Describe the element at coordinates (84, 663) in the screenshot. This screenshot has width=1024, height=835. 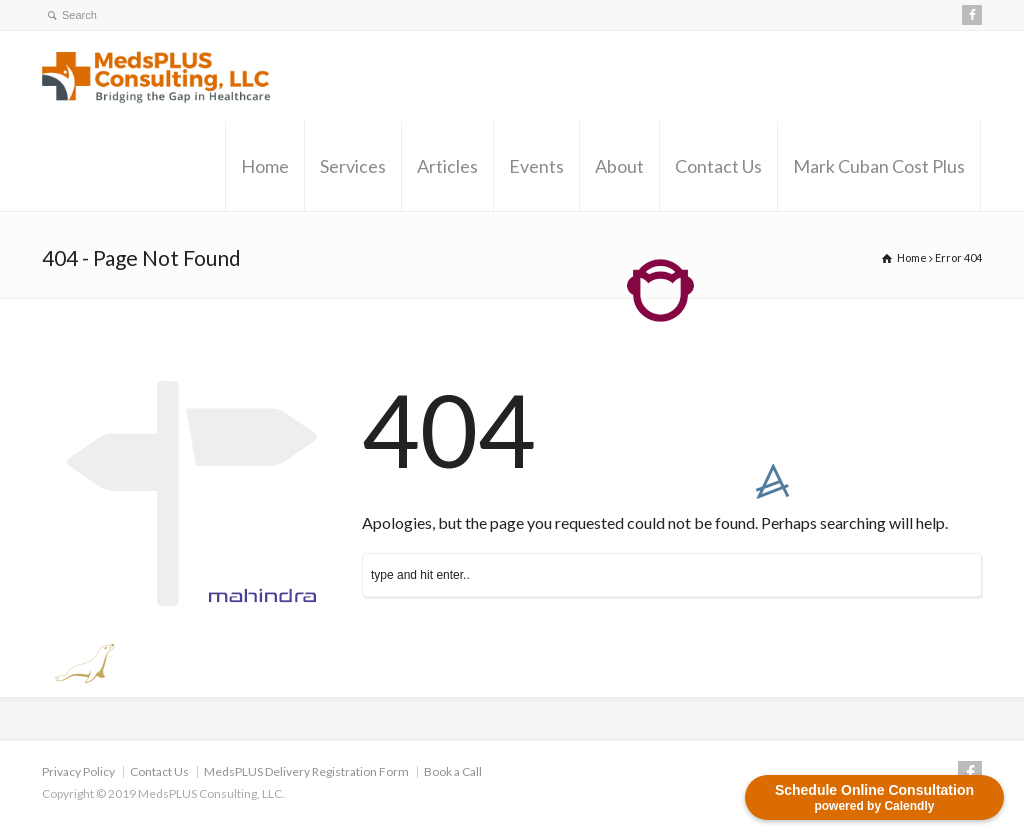
I see `mariadb foundation logo` at that location.